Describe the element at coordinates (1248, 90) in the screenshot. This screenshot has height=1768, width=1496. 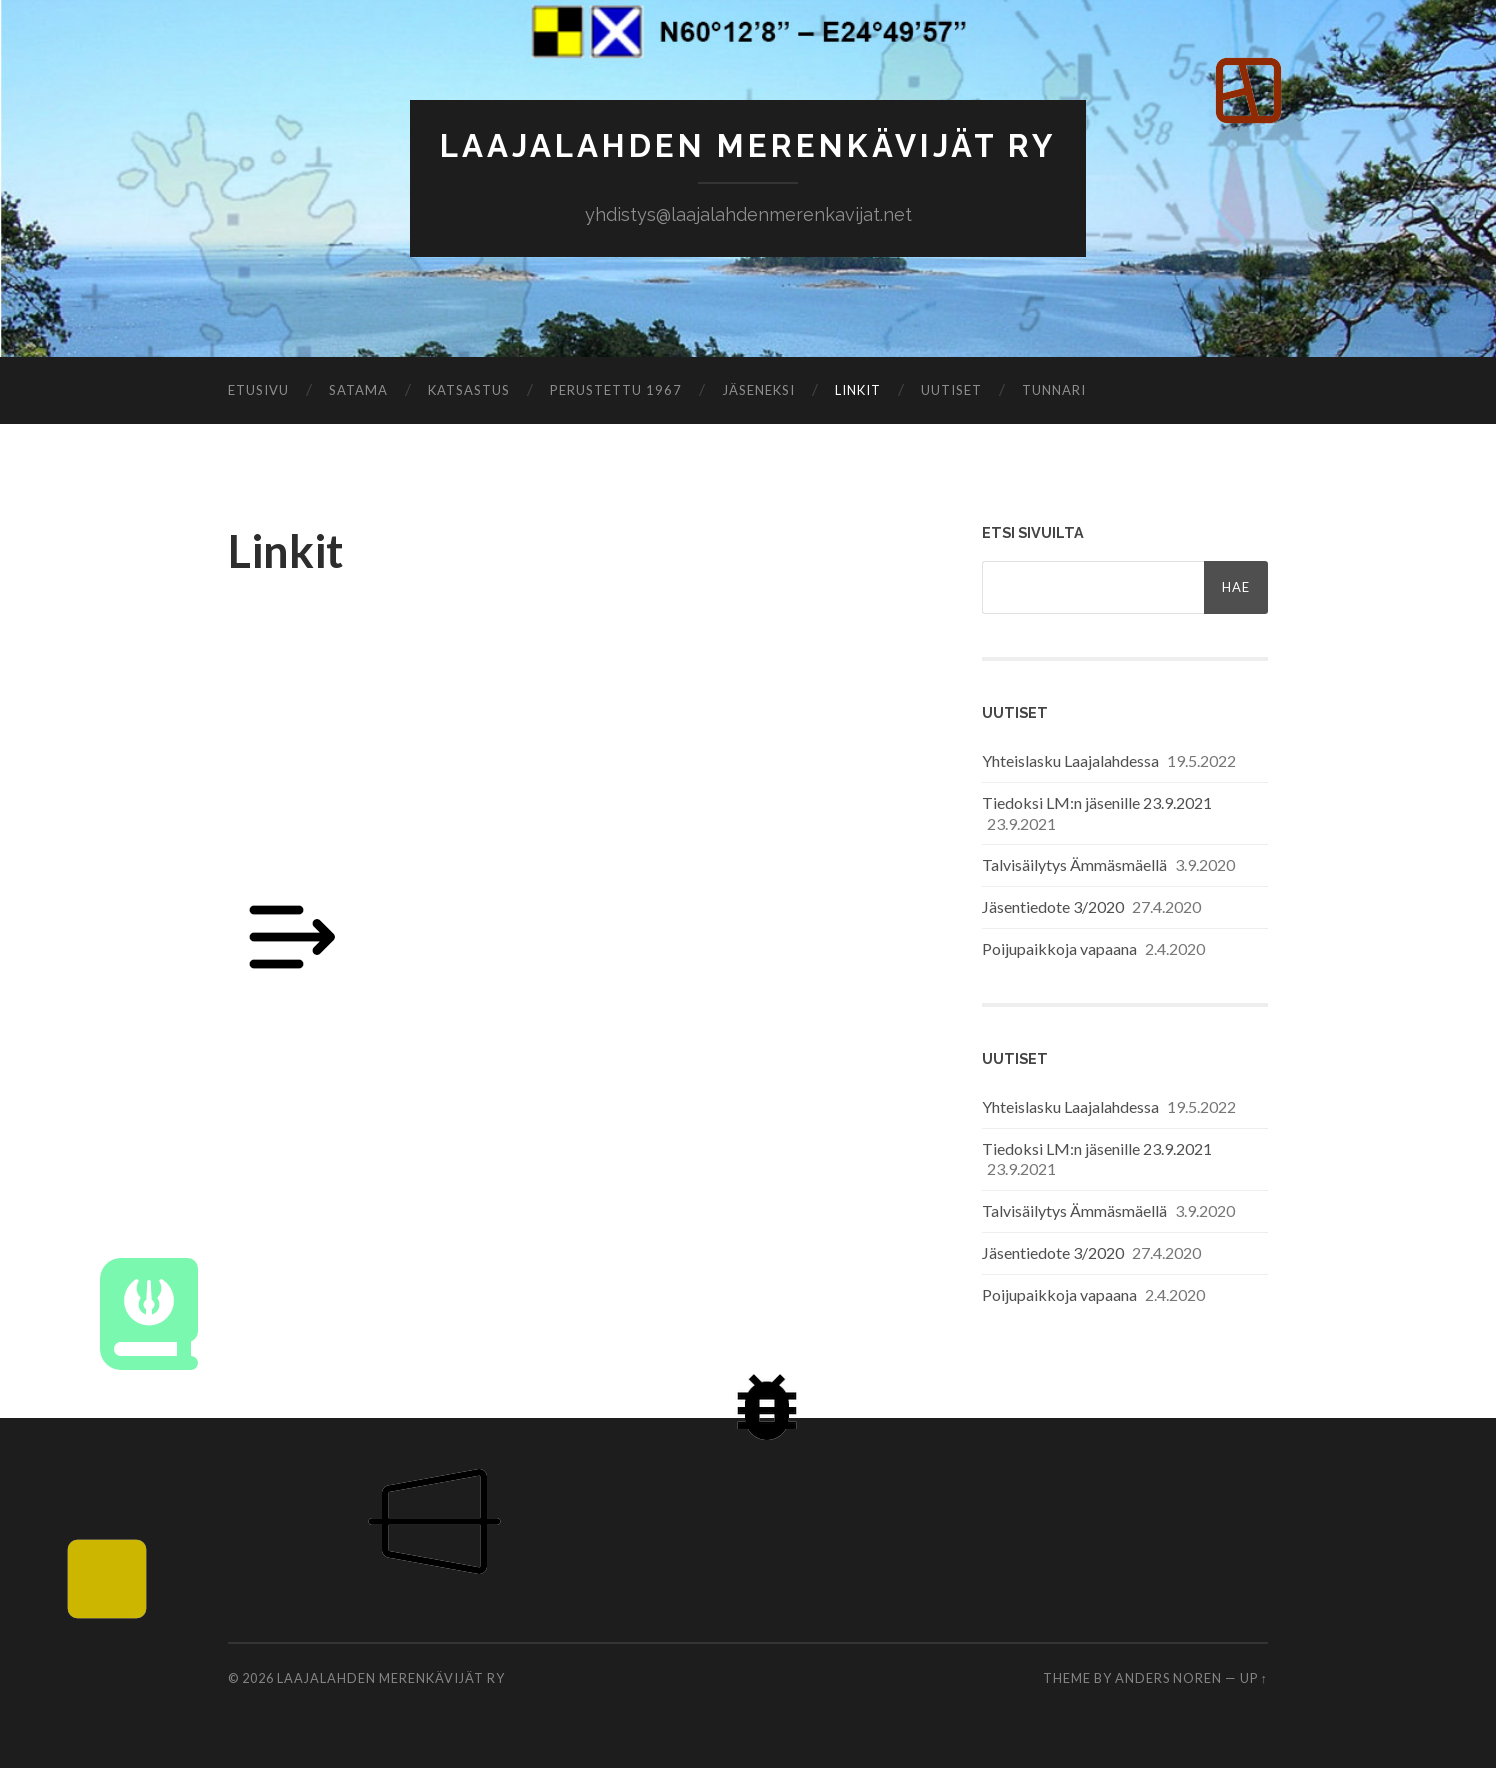
I see `switch to collage layout view` at that location.